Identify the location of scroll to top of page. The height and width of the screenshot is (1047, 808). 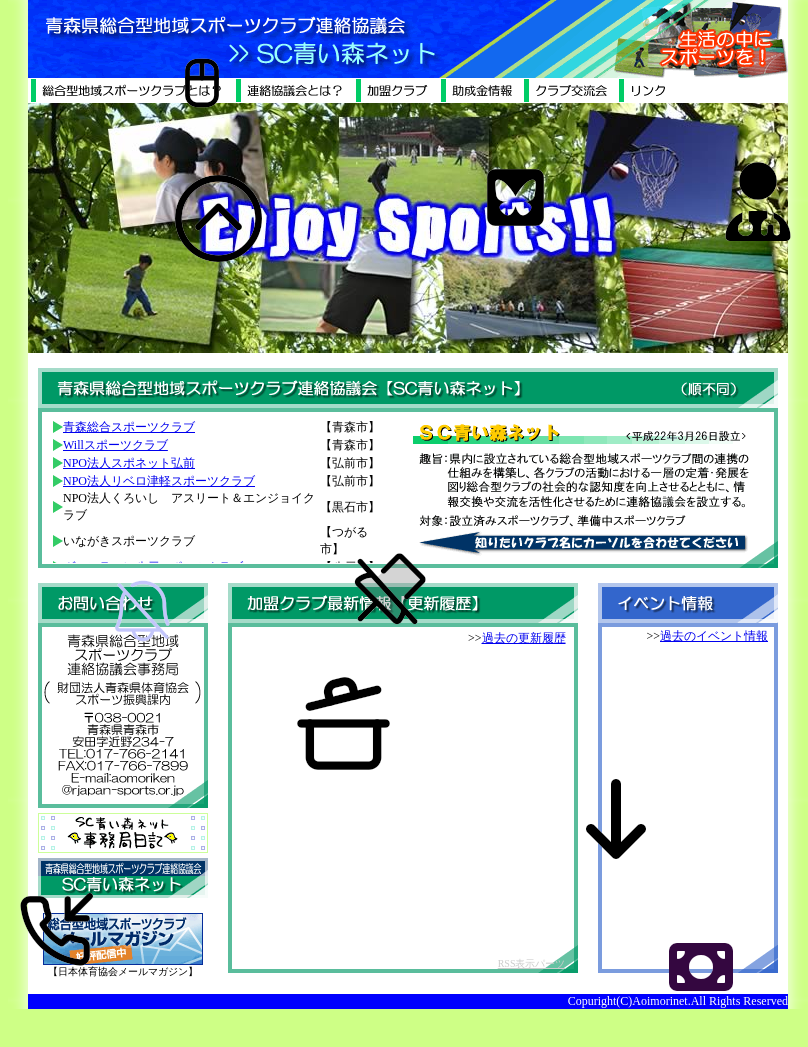
(218, 218).